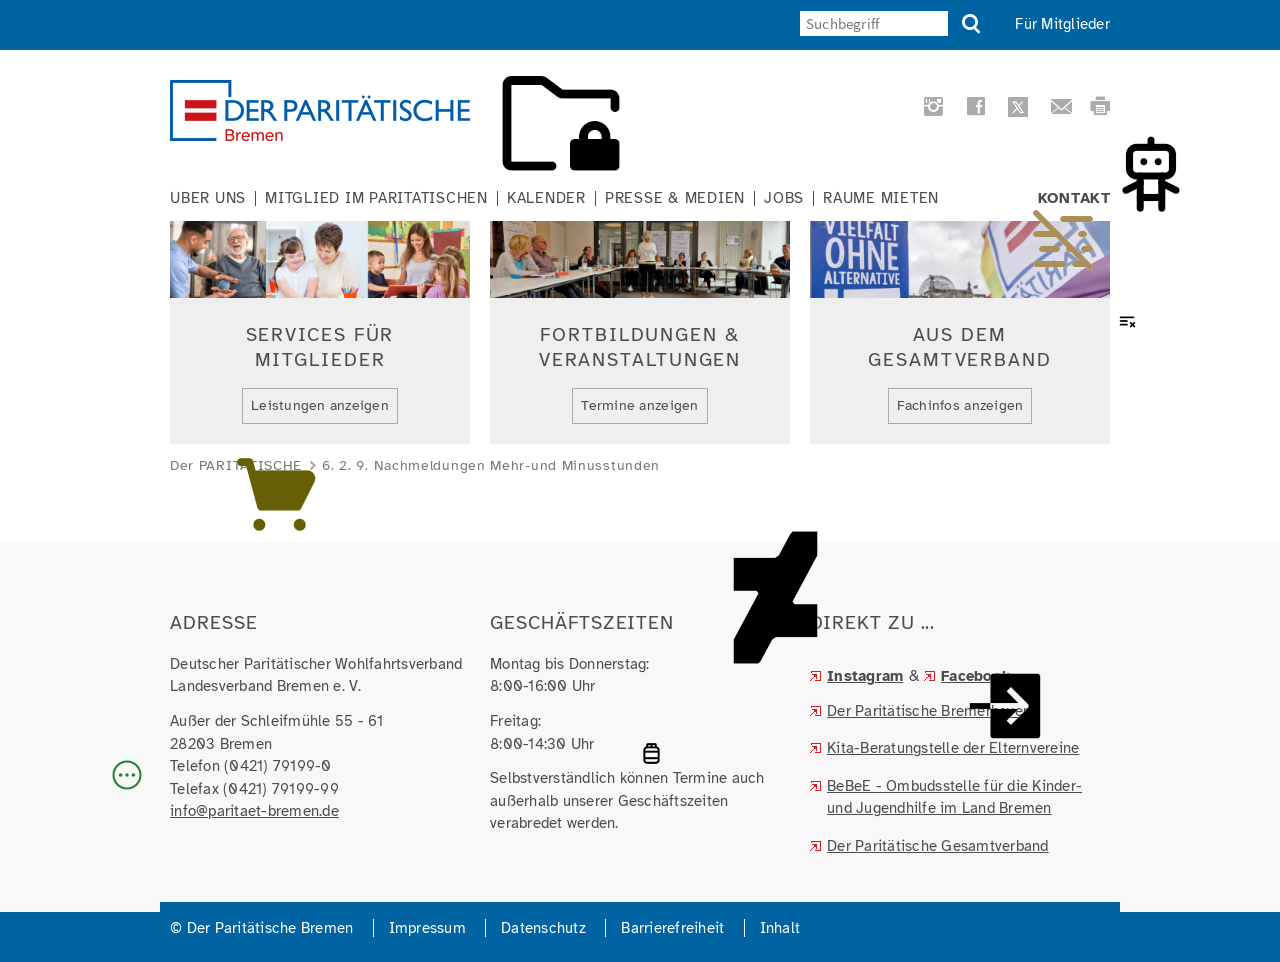 This screenshot has height=962, width=1280. I want to click on disable mist or fog effect, so click(1063, 240).